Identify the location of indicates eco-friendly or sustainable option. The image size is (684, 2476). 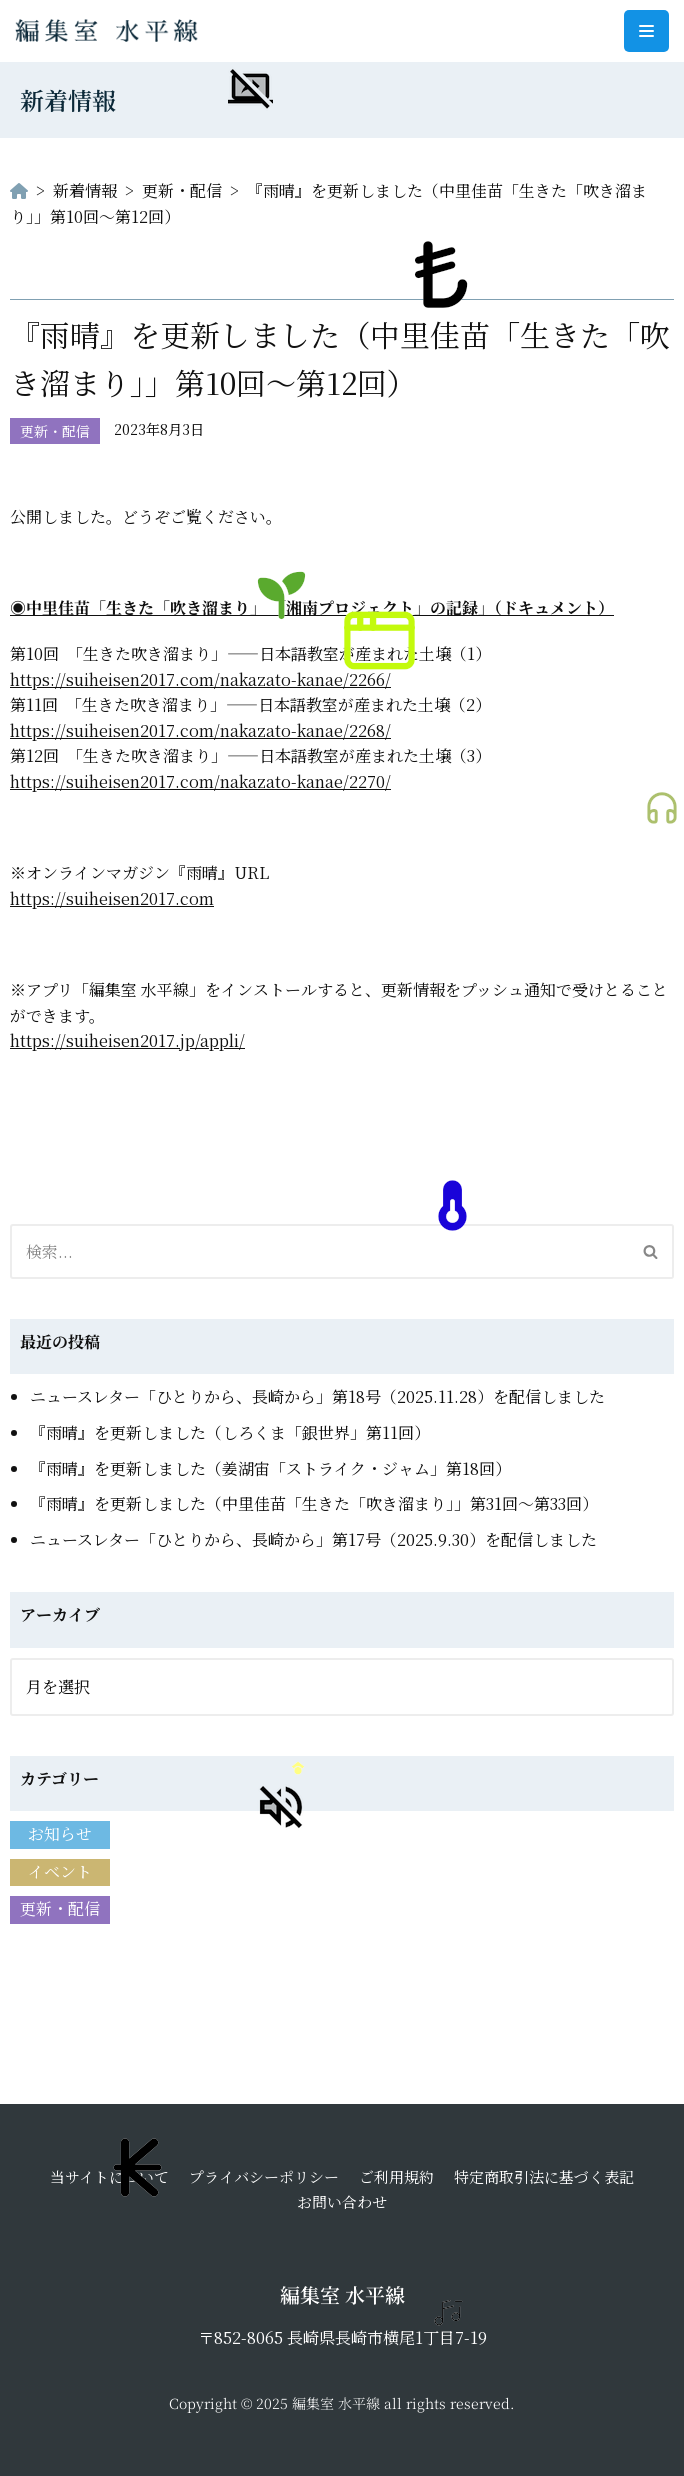
(281, 595).